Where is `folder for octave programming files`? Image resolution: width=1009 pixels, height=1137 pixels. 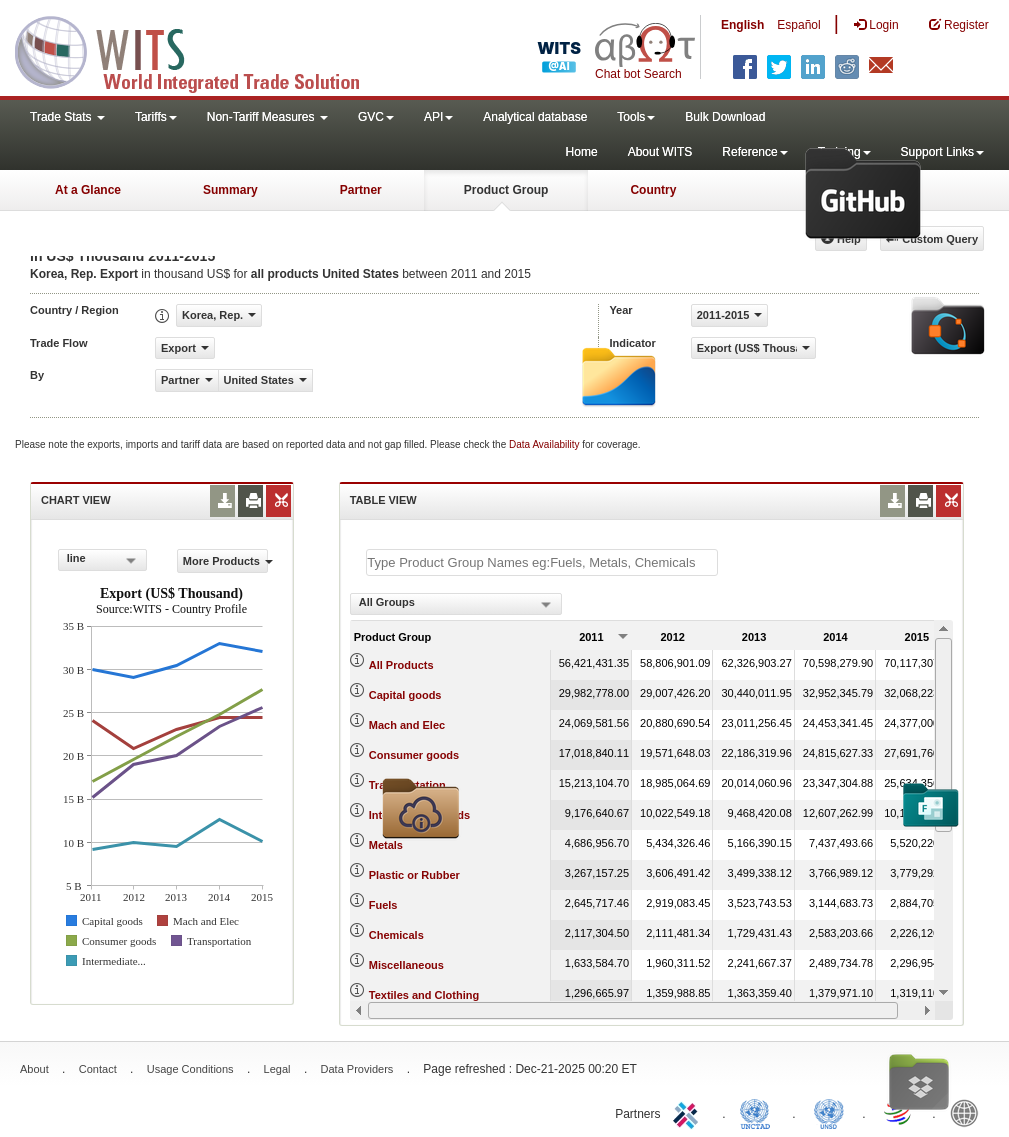
folder for octave programming files is located at coordinates (947, 327).